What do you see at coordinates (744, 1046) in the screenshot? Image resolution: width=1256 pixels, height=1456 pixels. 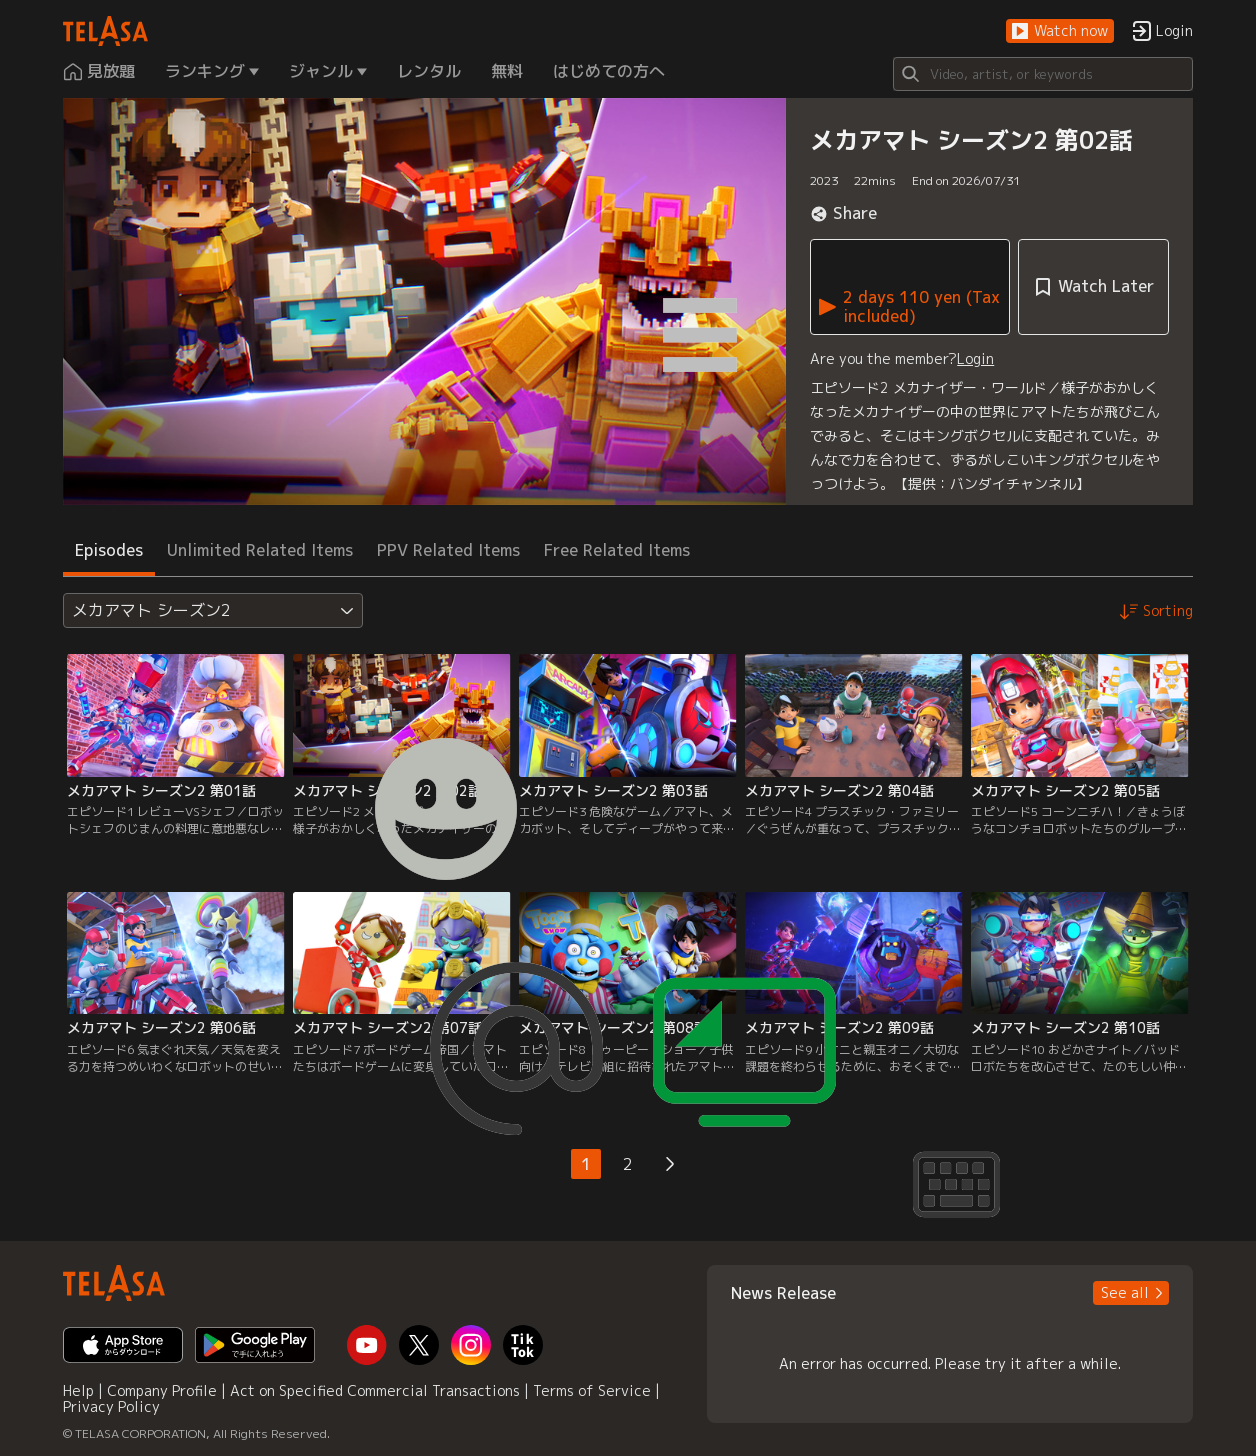 I see `change desktop wallpaper settings` at bounding box center [744, 1046].